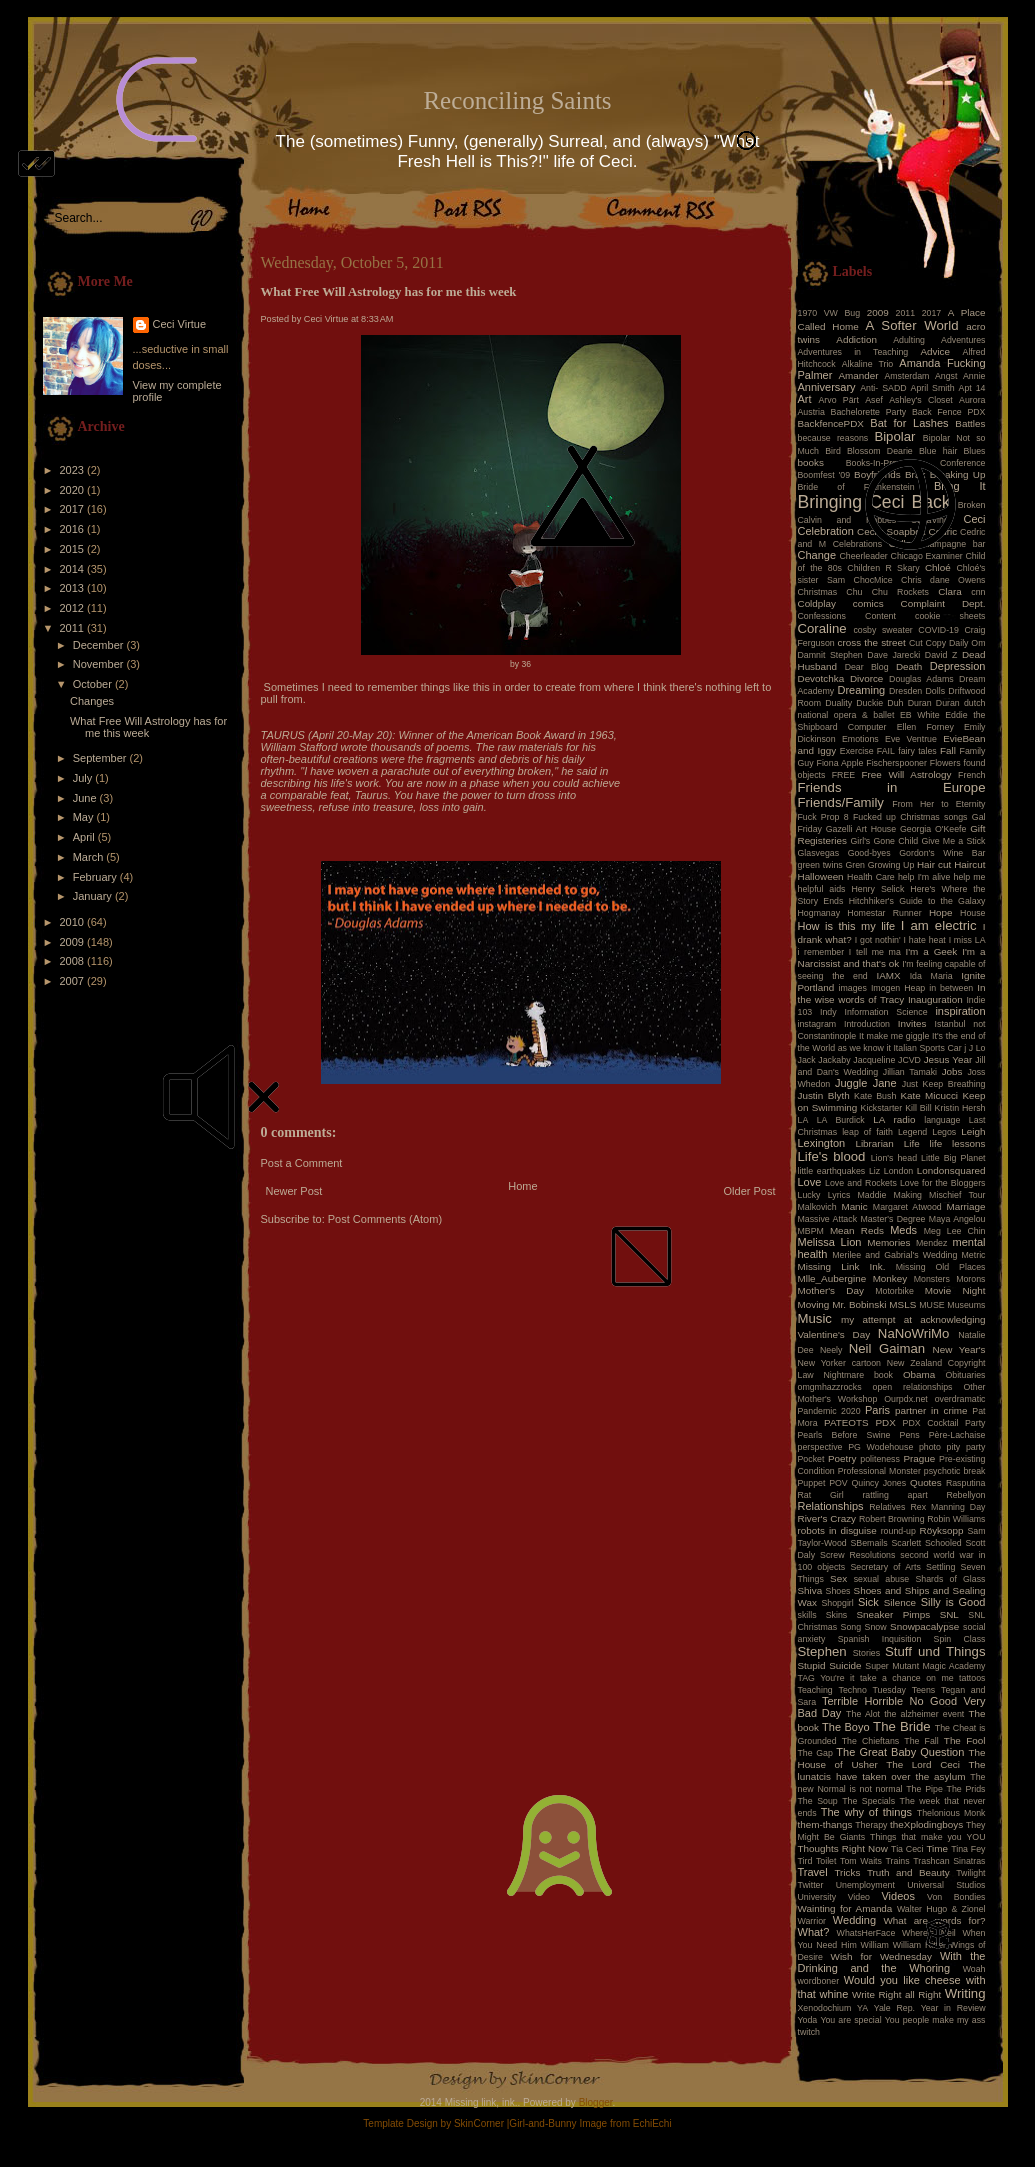 This screenshot has height=2167, width=1035. What do you see at coordinates (158, 99) in the screenshot?
I see `indicates a proper subset relationship in mathematical notation` at bounding box center [158, 99].